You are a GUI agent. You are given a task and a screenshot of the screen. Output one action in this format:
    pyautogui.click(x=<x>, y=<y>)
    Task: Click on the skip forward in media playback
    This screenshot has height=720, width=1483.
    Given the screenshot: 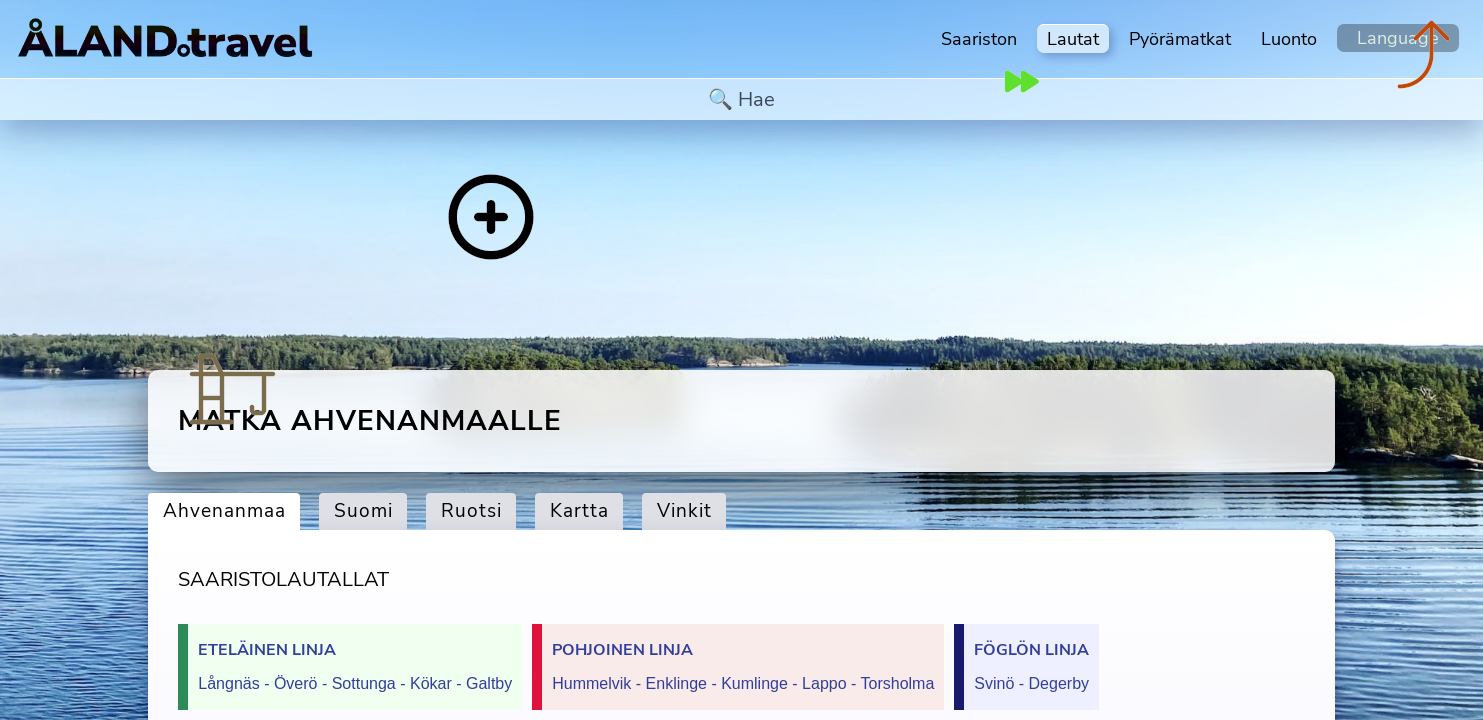 What is the action you would take?
    pyautogui.click(x=1019, y=81)
    